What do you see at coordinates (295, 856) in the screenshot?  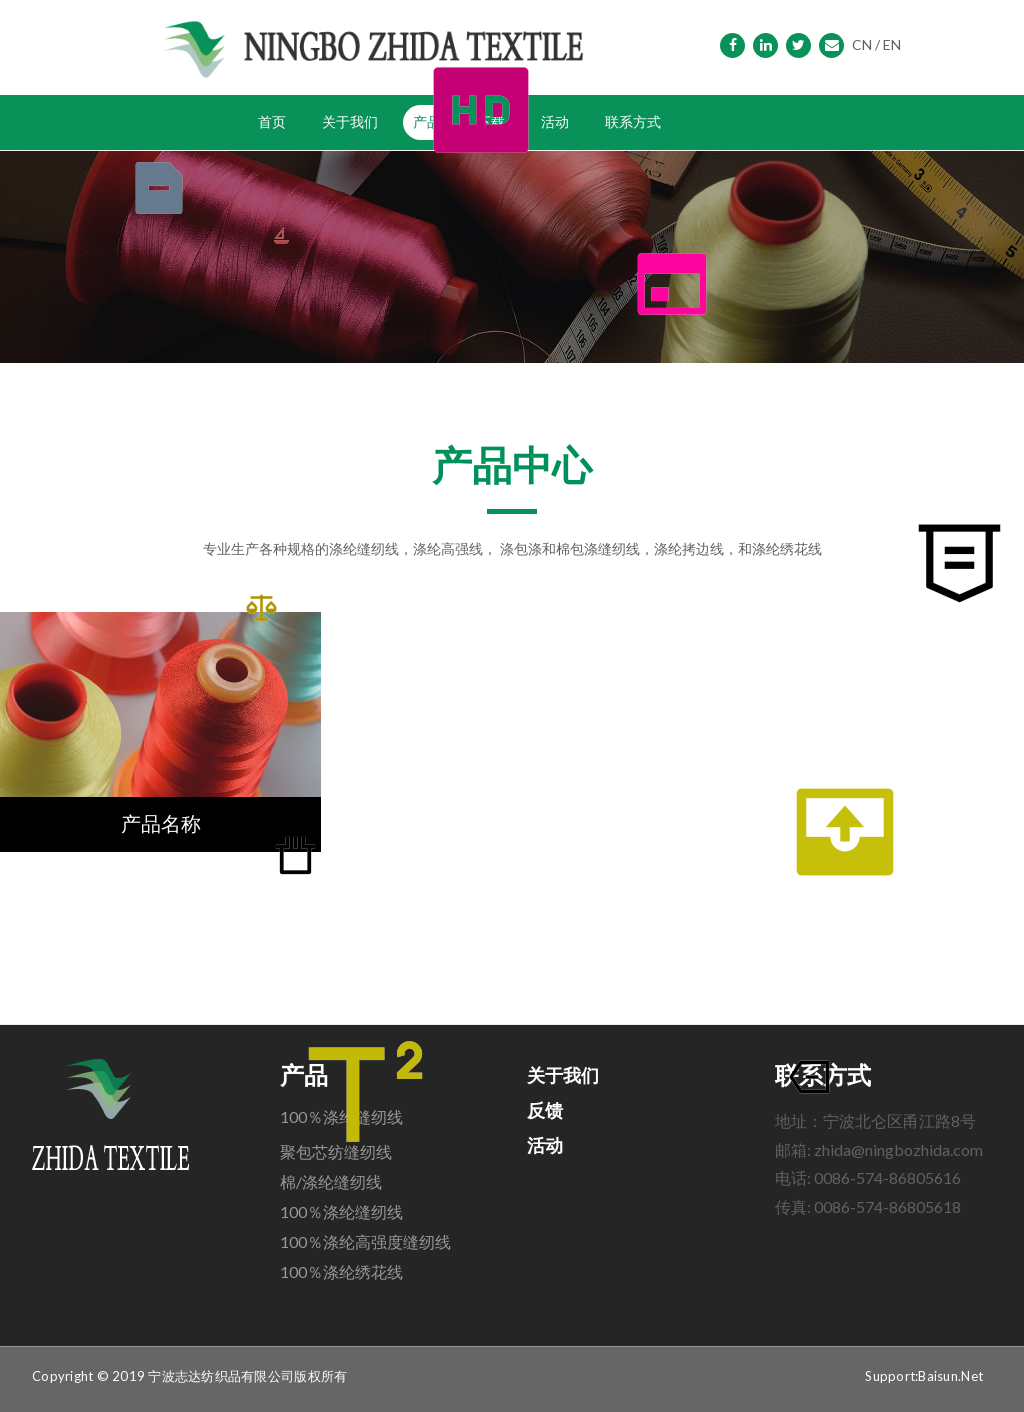 I see `connect to a sensor device` at bounding box center [295, 856].